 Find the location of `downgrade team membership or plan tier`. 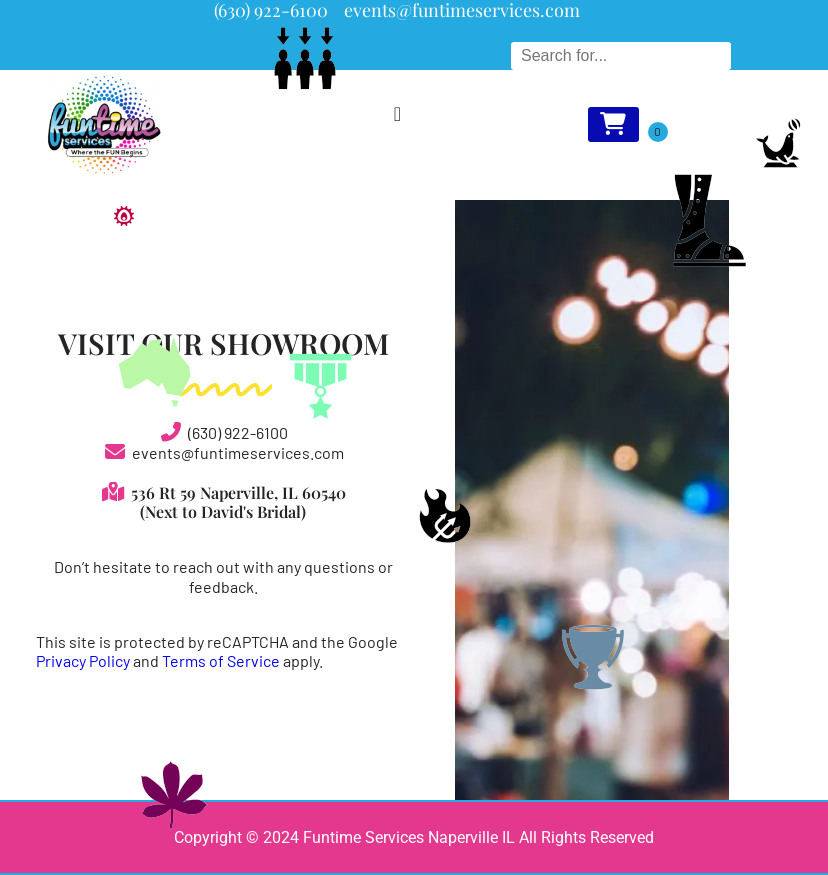

downgrade team membership or plan tier is located at coordinates (305, 58).